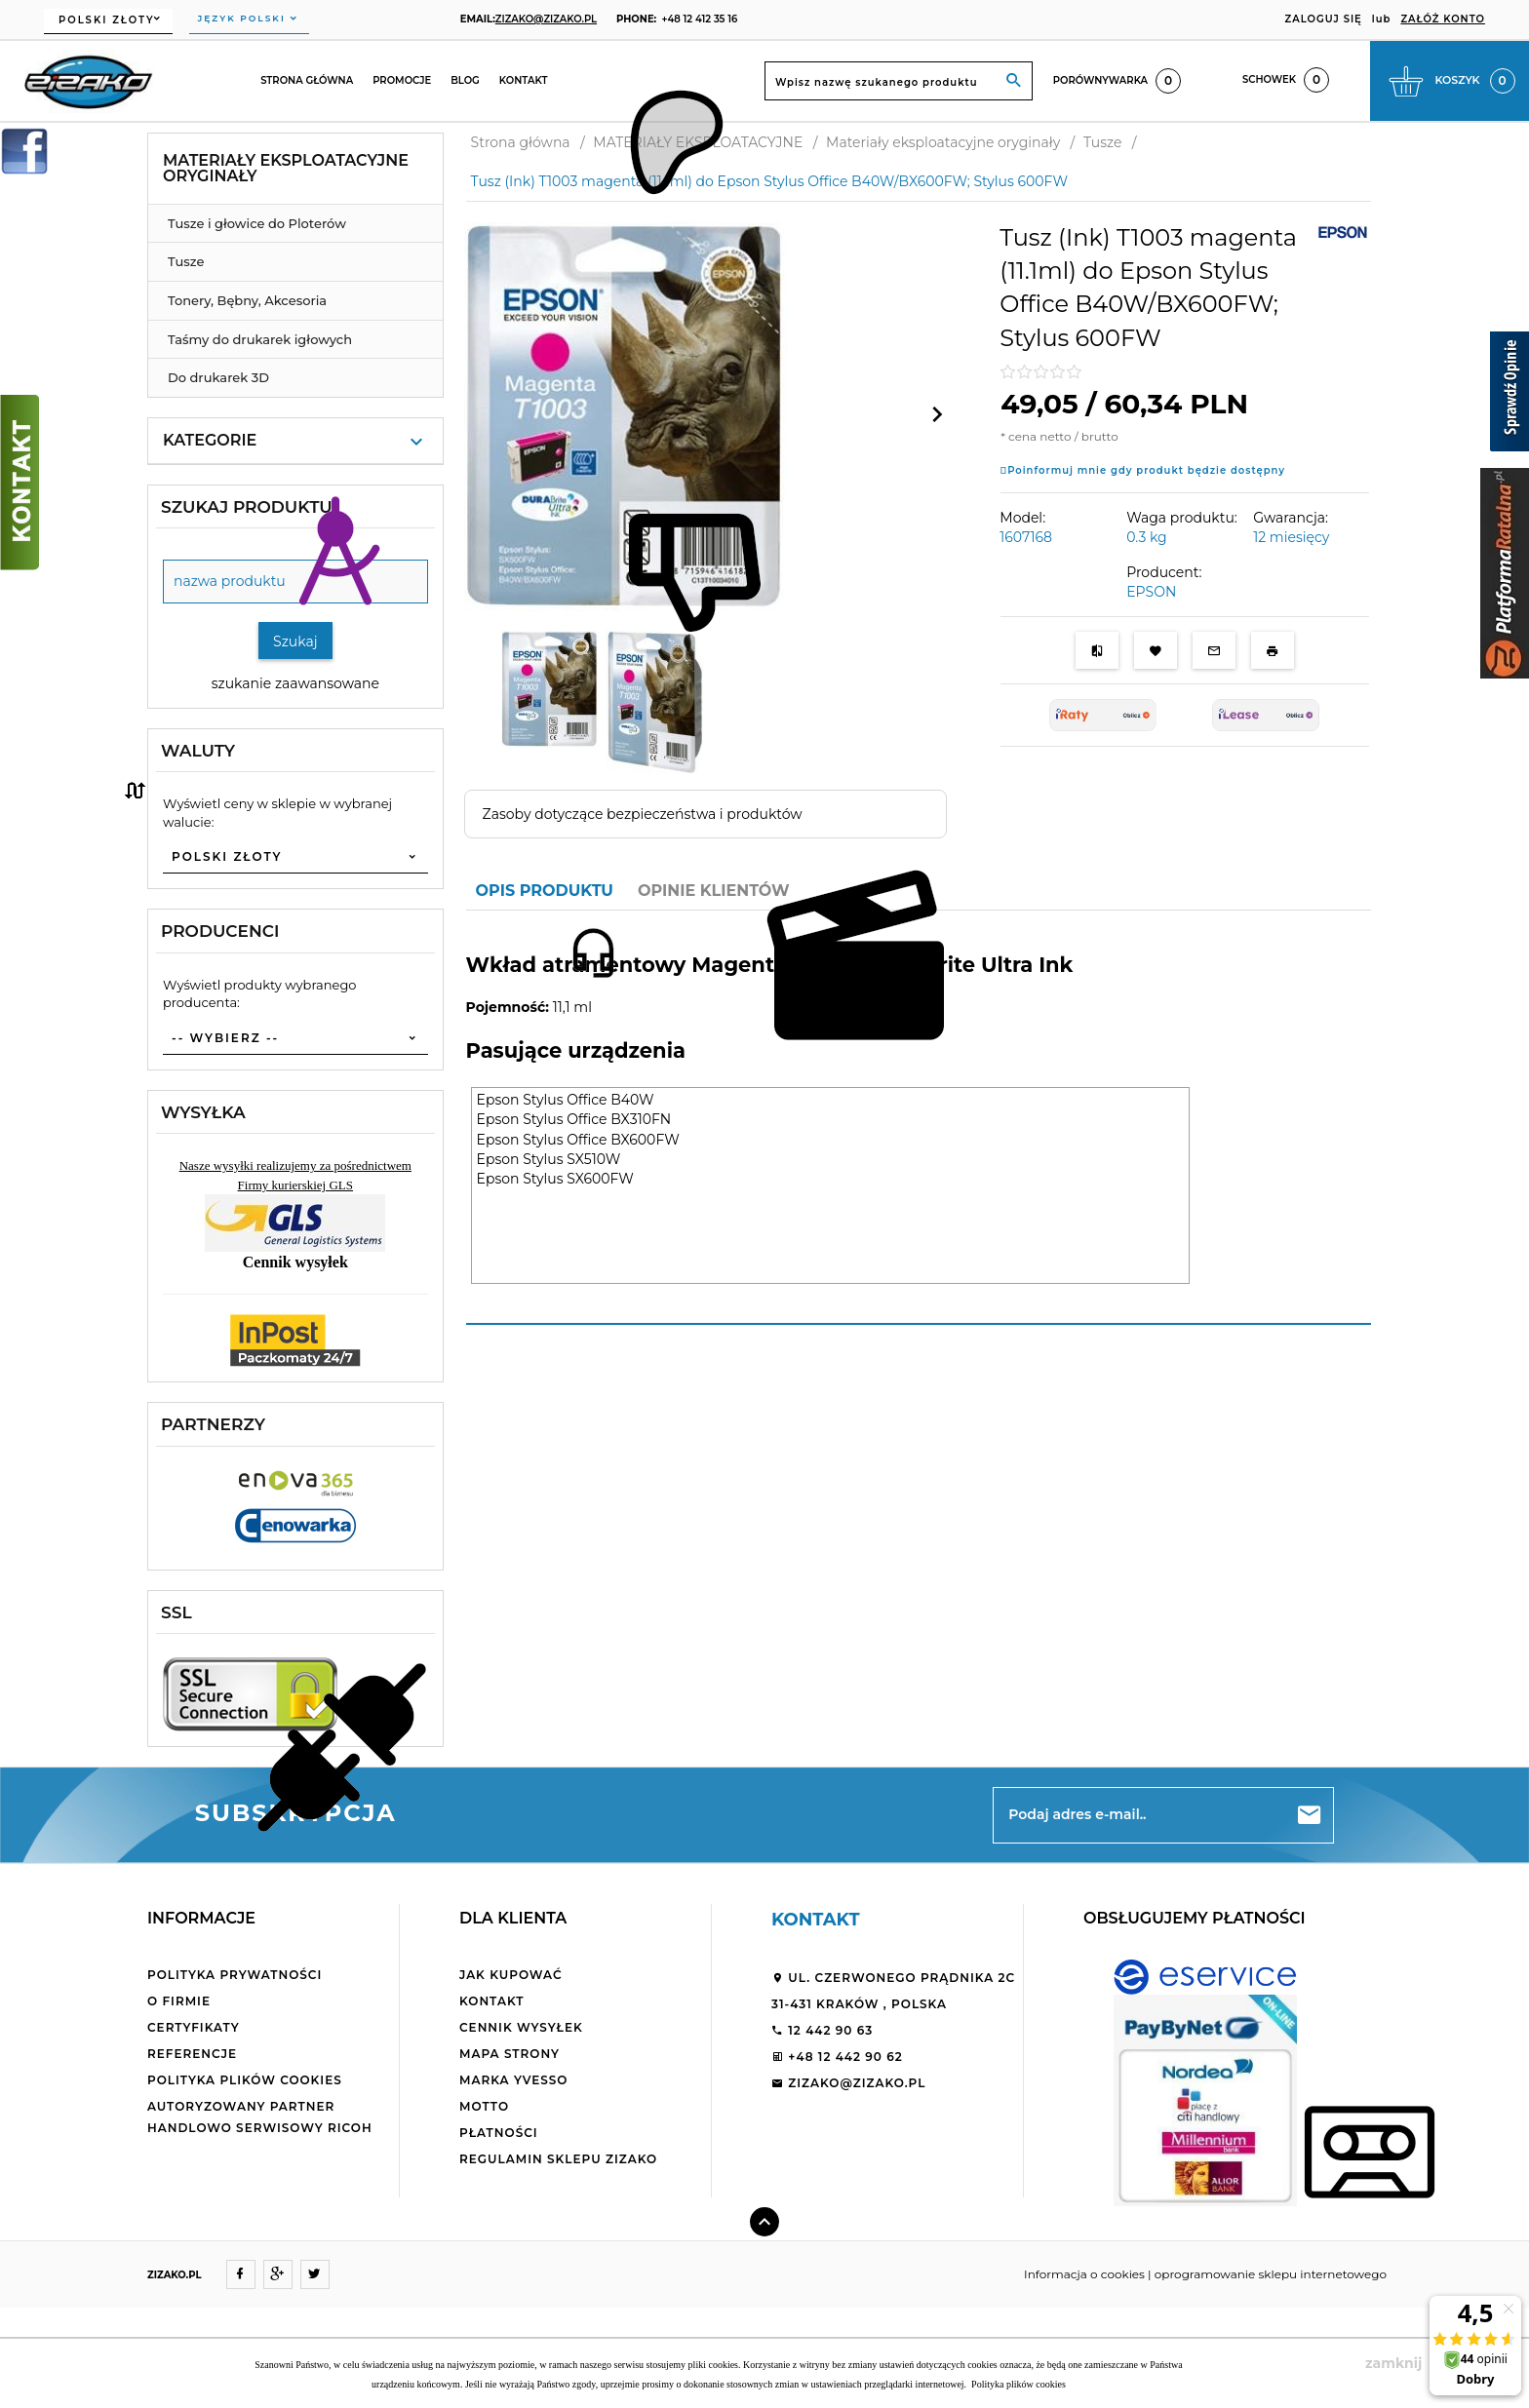  I want to click on swap or switch between active calls, so click(135, 791).